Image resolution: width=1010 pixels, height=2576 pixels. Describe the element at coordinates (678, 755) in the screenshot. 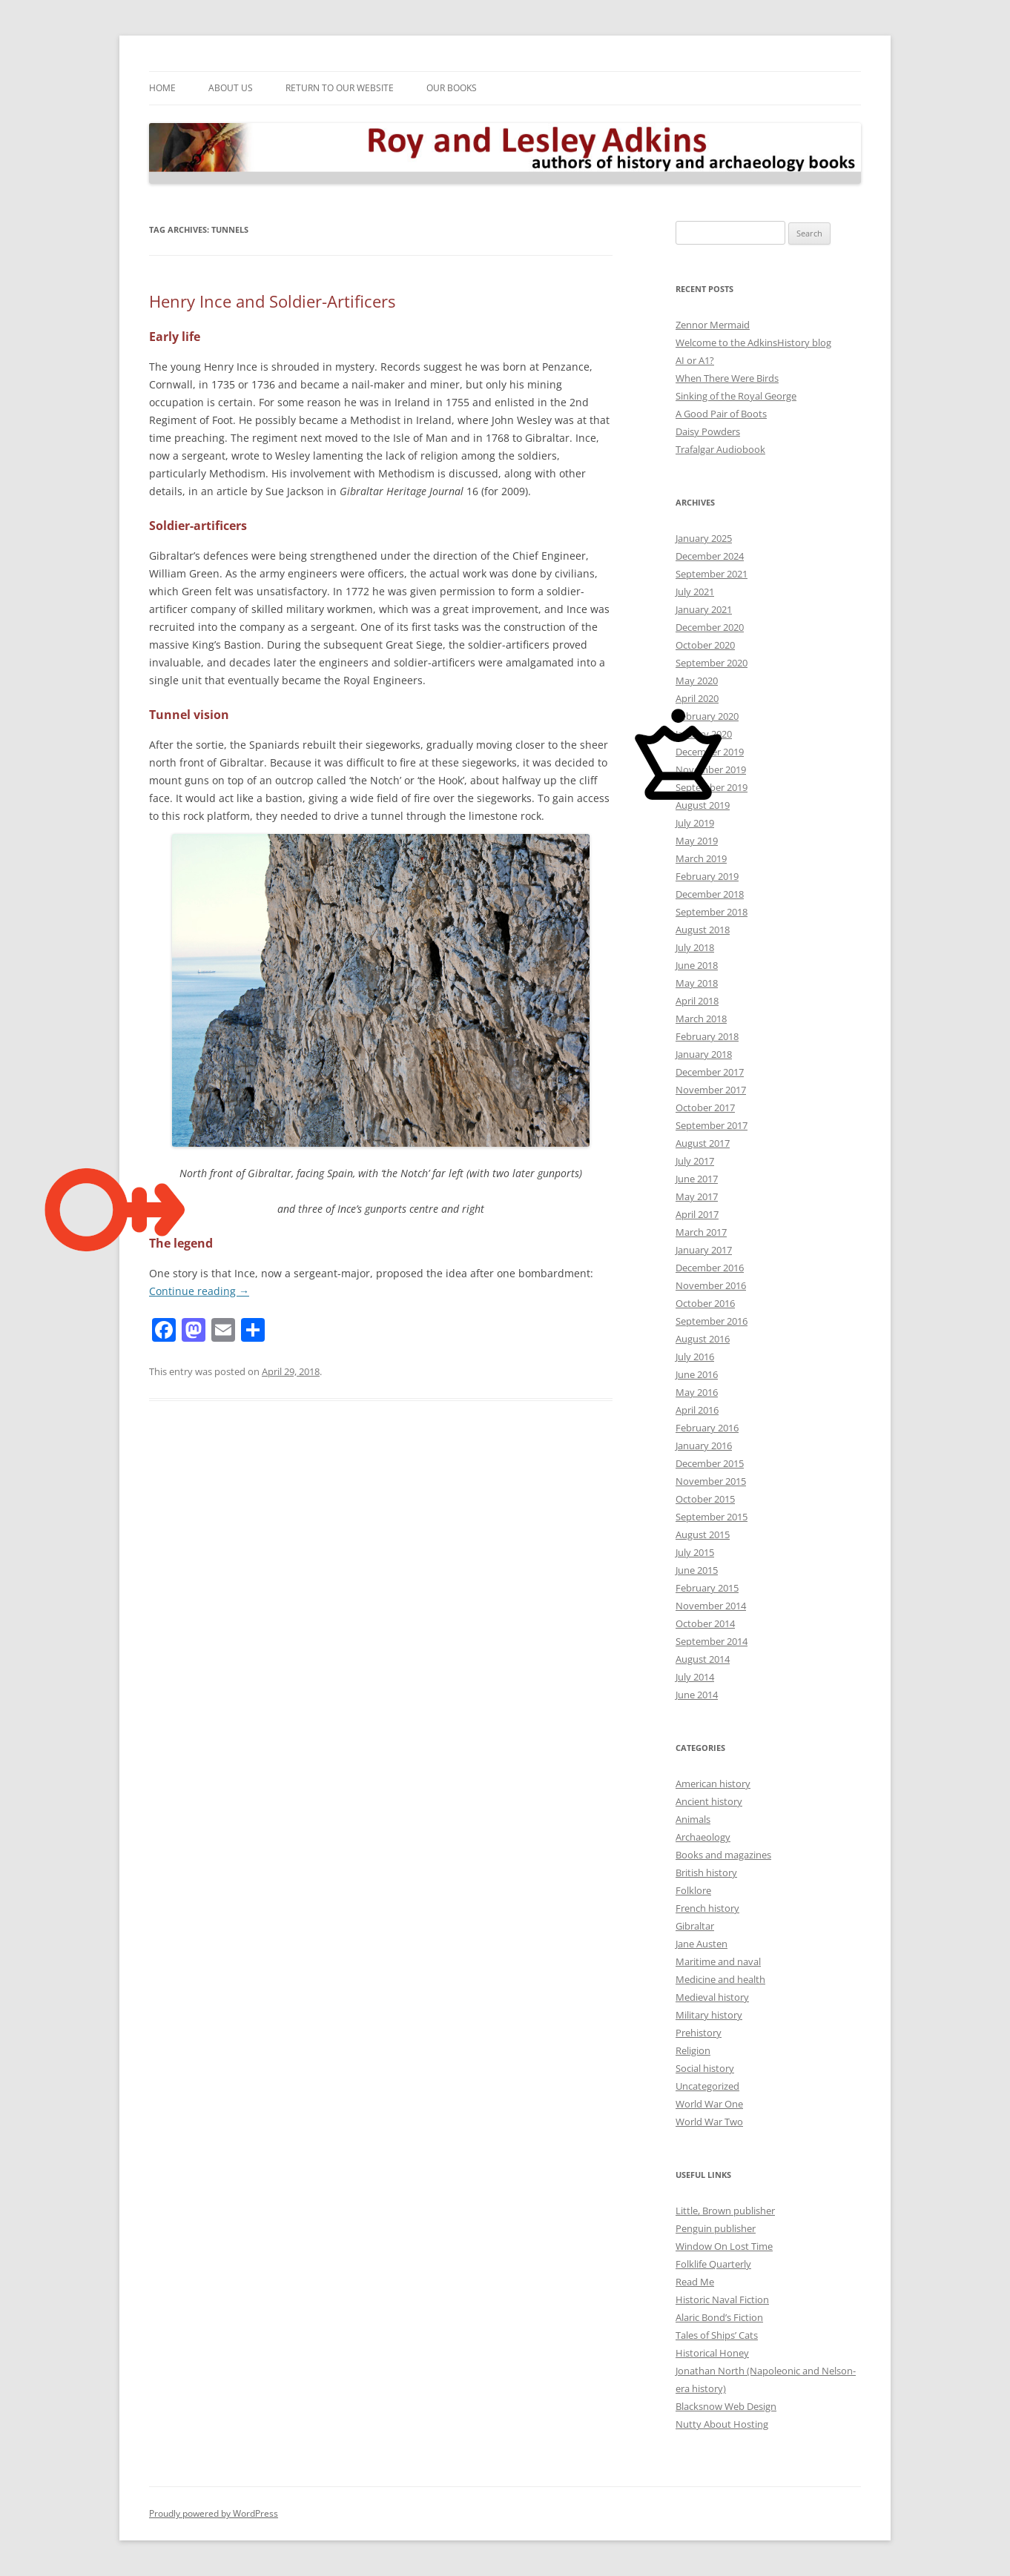

I see `select queen piece in chess game` at that location.